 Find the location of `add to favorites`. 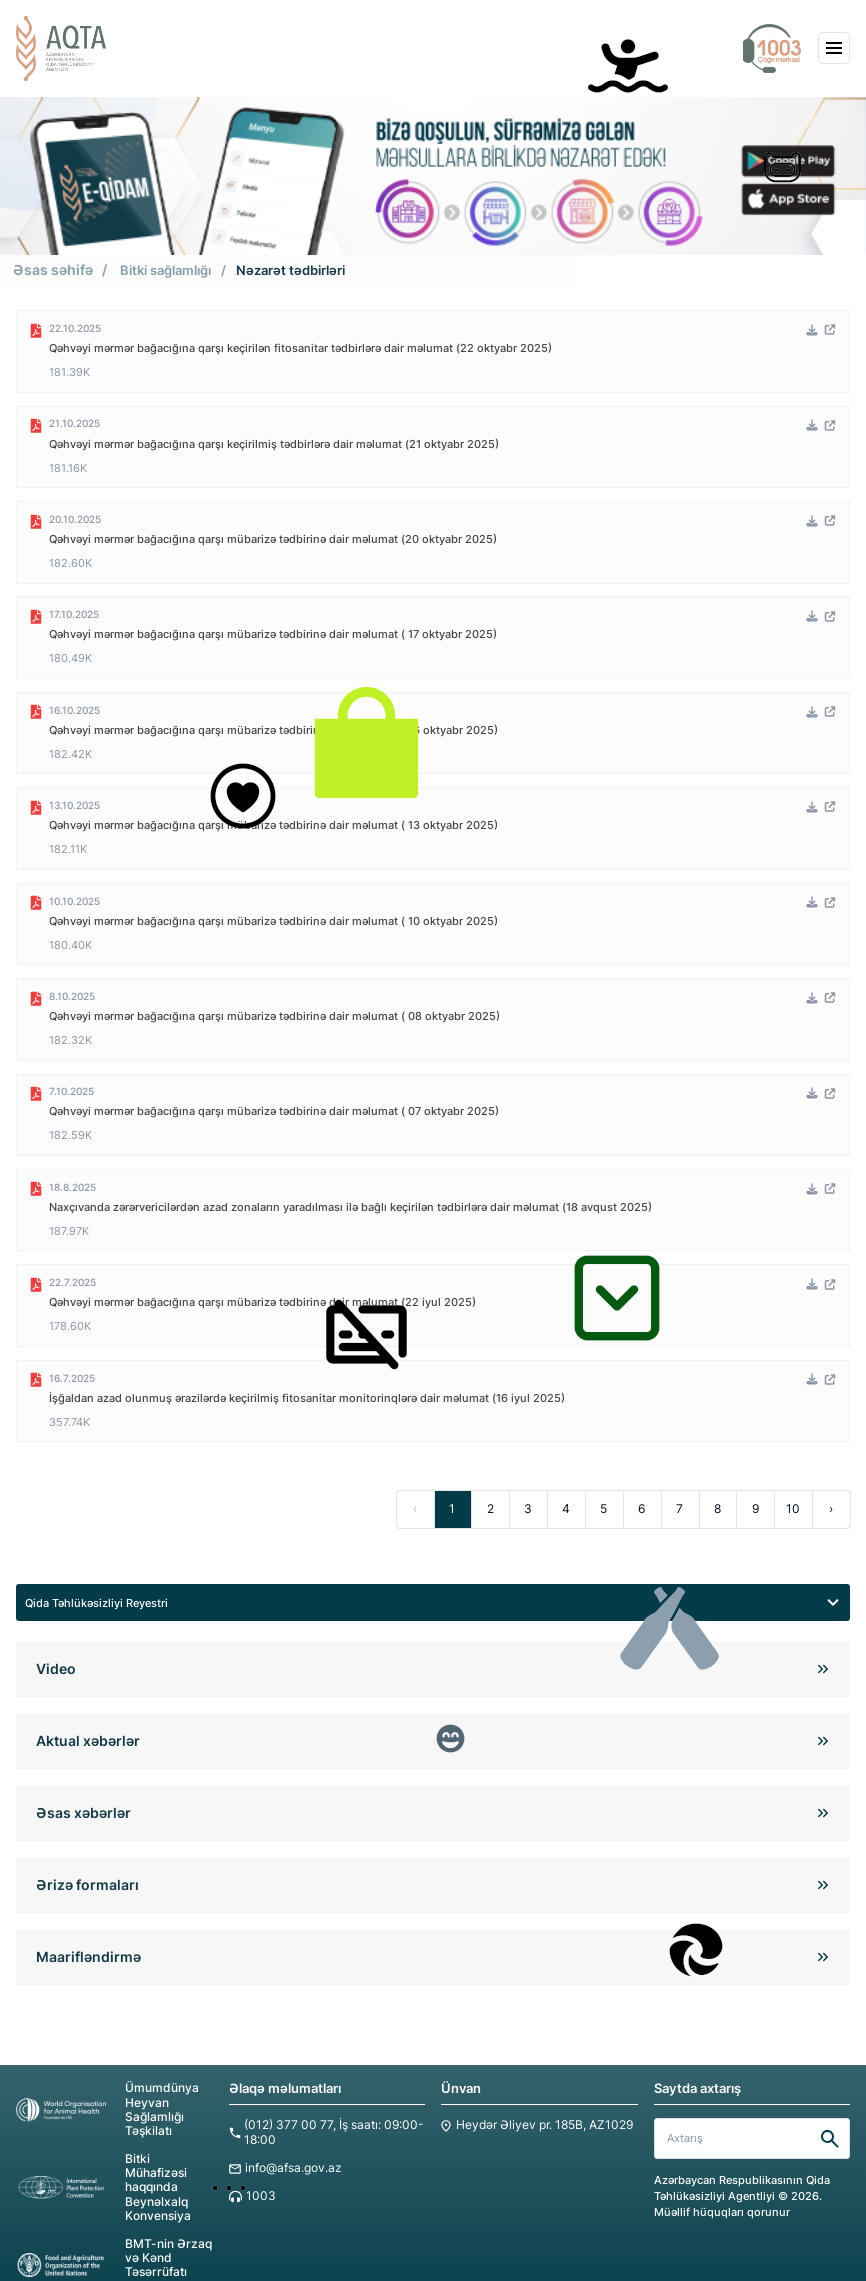

add to favorites is located at coordinates (243, 796).